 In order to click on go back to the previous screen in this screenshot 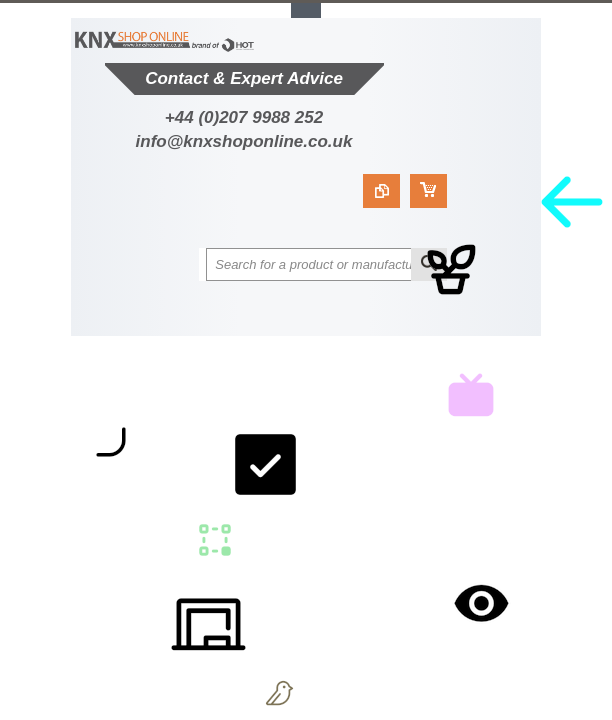, I will do `click(572, 202)`.